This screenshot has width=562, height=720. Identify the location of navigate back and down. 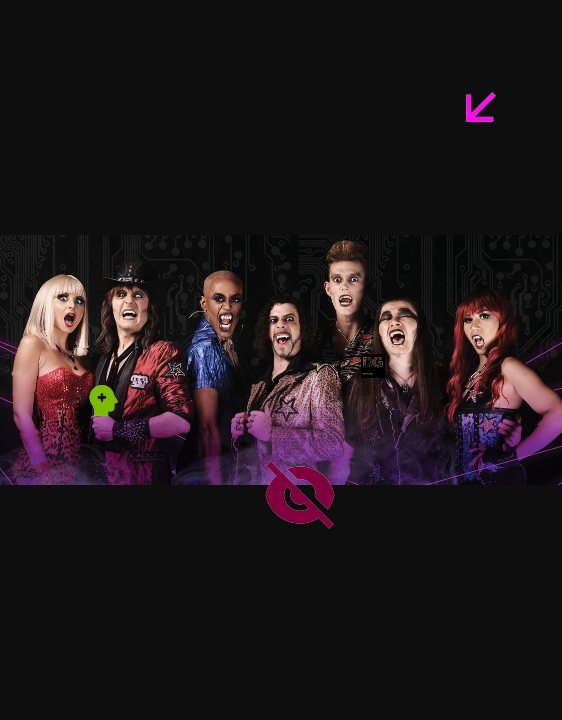
(478, 109).